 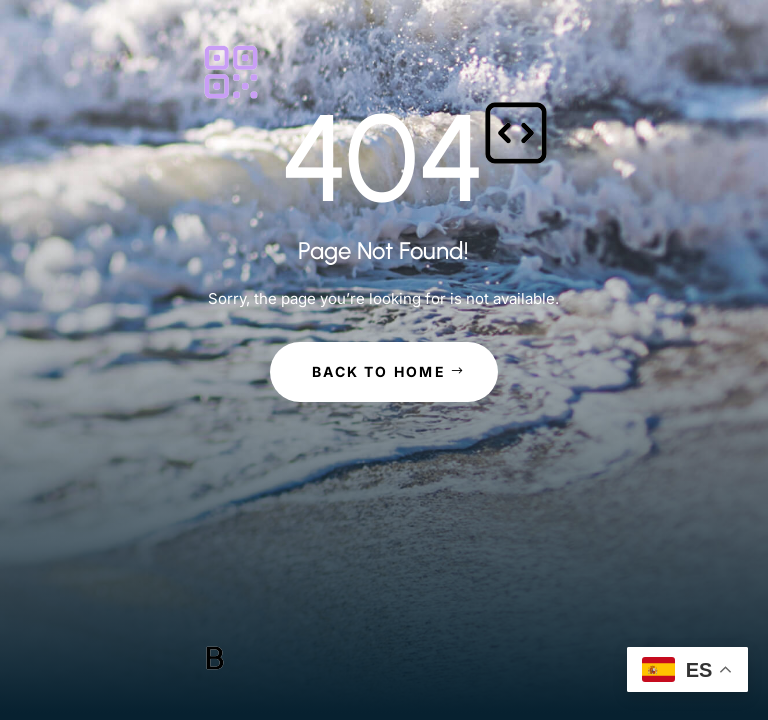 What do you see at coordinates (516, 133) in the screenshot?
I see `view or edit source code` at bounding box center [516, 133].